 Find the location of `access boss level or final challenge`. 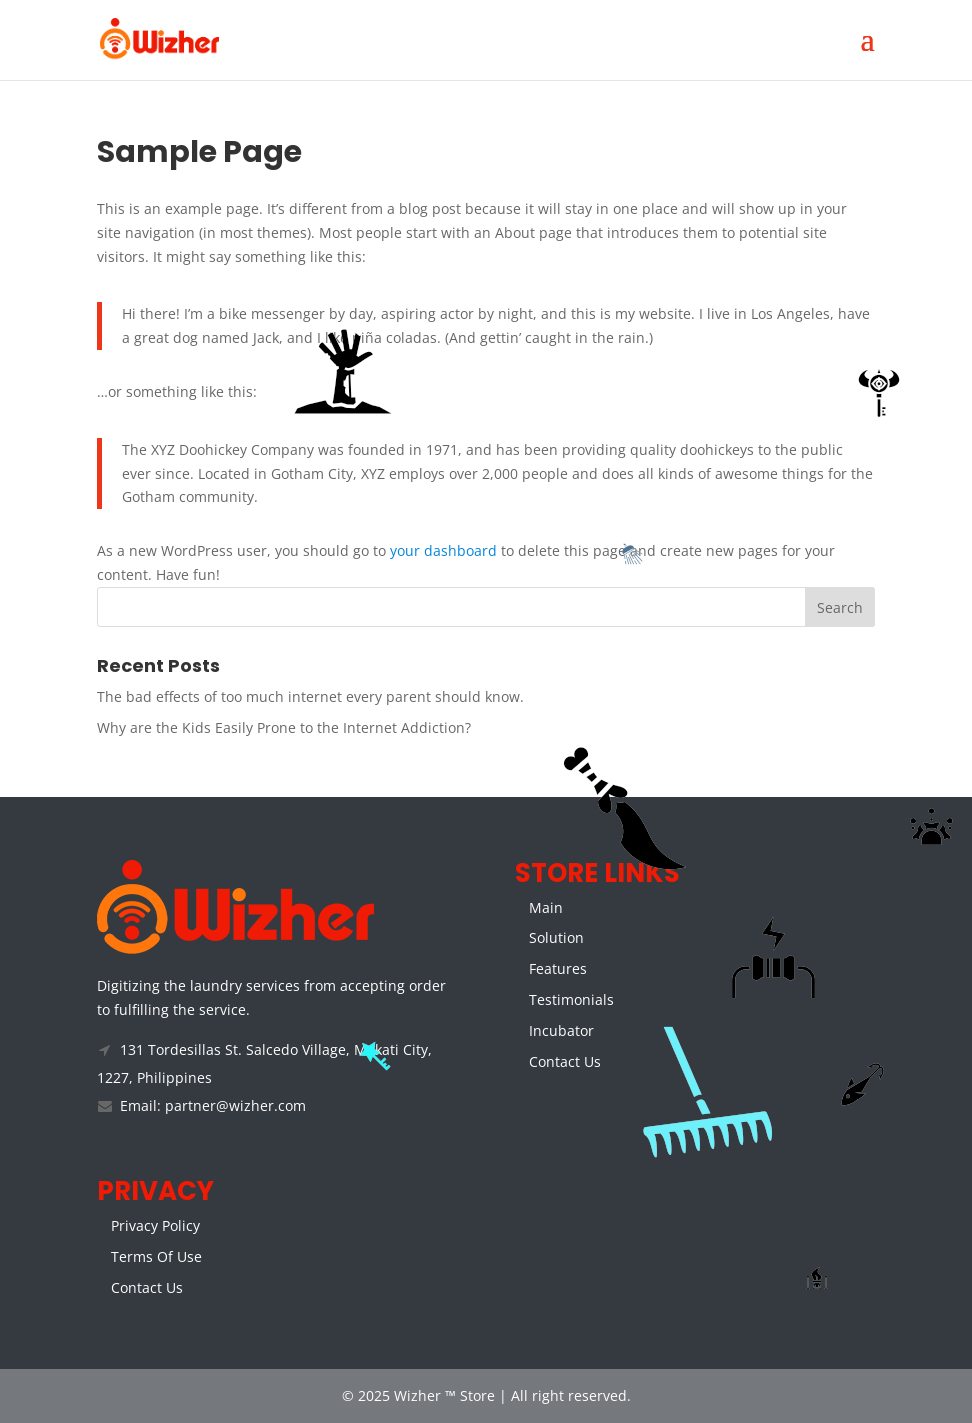

access boss level or final challenge is located at coordinates (879, 393).